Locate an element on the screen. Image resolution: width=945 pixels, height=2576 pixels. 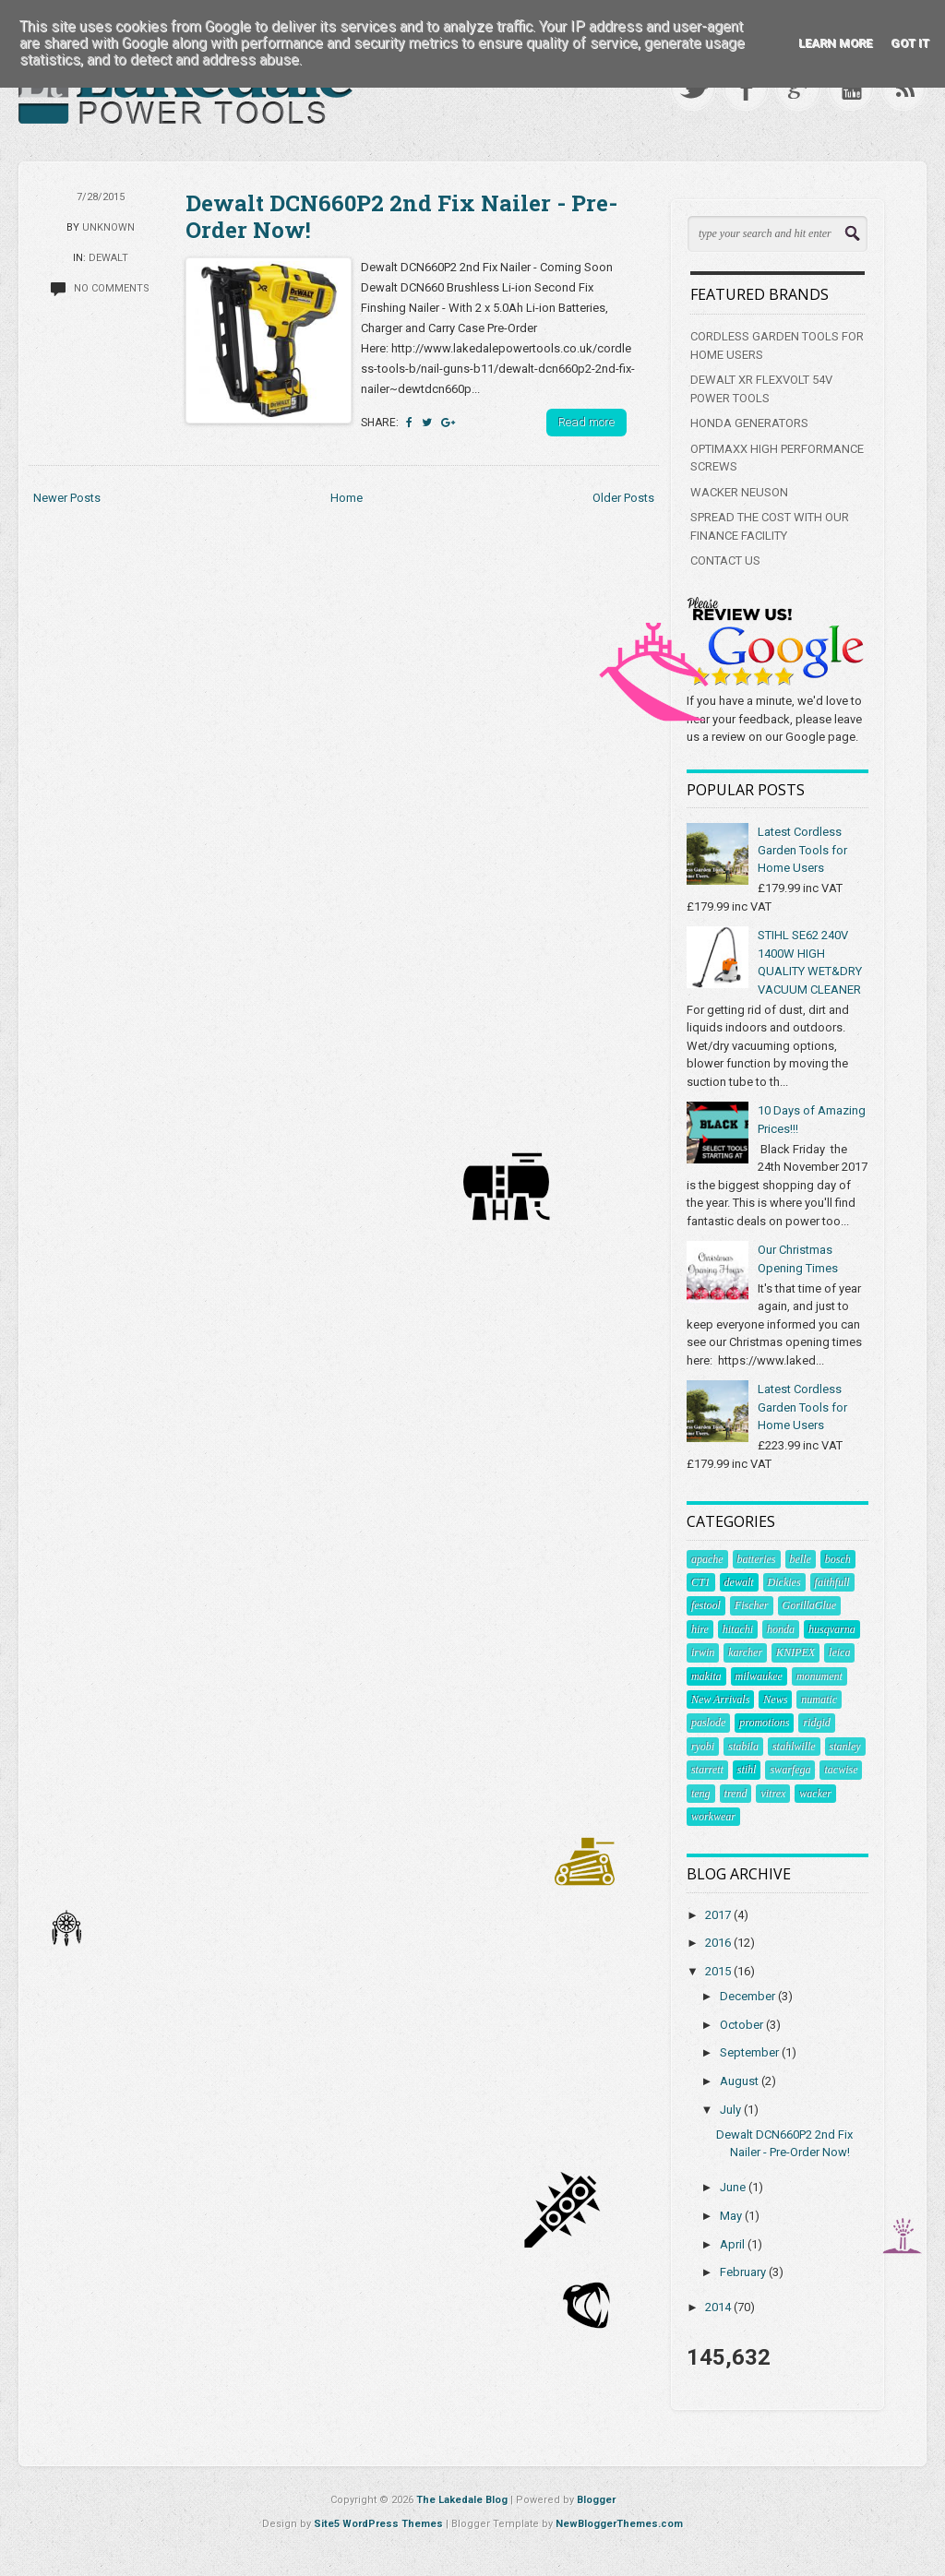
access dream journal or sleep tracking features is located at coordinates (66, 1928).